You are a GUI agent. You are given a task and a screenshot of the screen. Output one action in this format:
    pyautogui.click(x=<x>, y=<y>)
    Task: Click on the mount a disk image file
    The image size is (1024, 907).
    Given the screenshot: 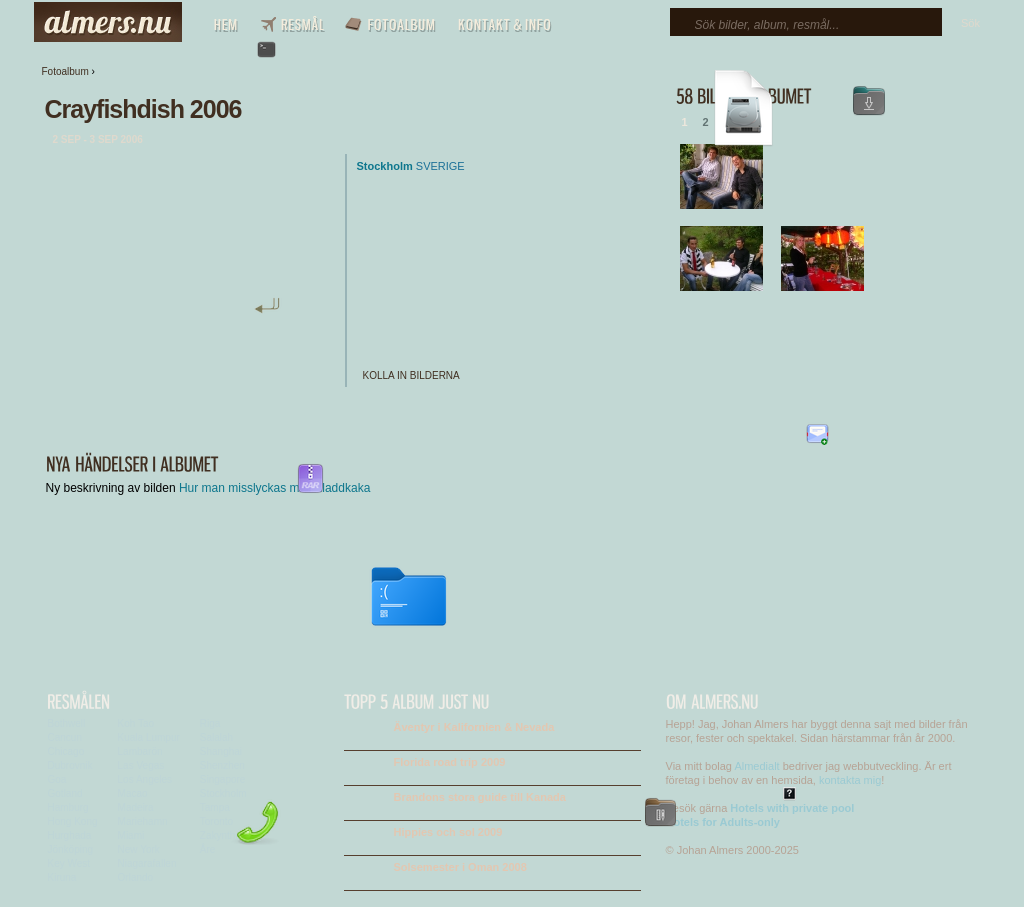 What is the action you would take?
    pyautogui.click(x=743, y=109)
    